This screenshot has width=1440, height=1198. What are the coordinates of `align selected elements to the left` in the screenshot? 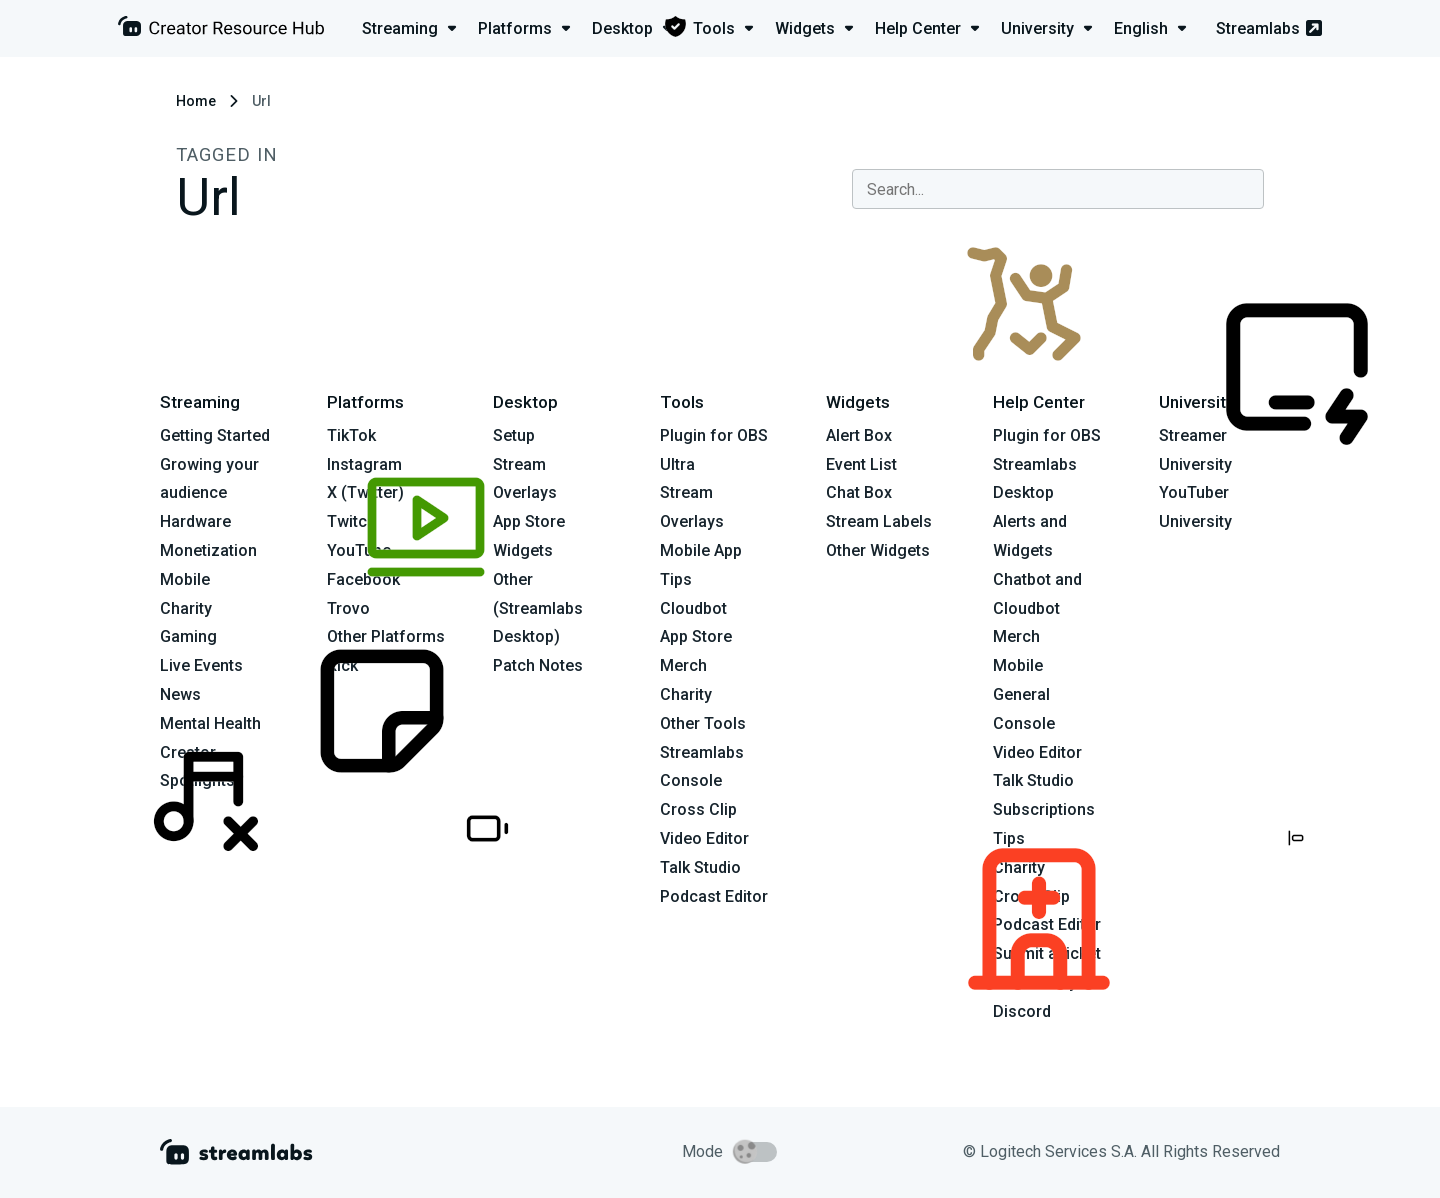 It's located at (1296, 838).